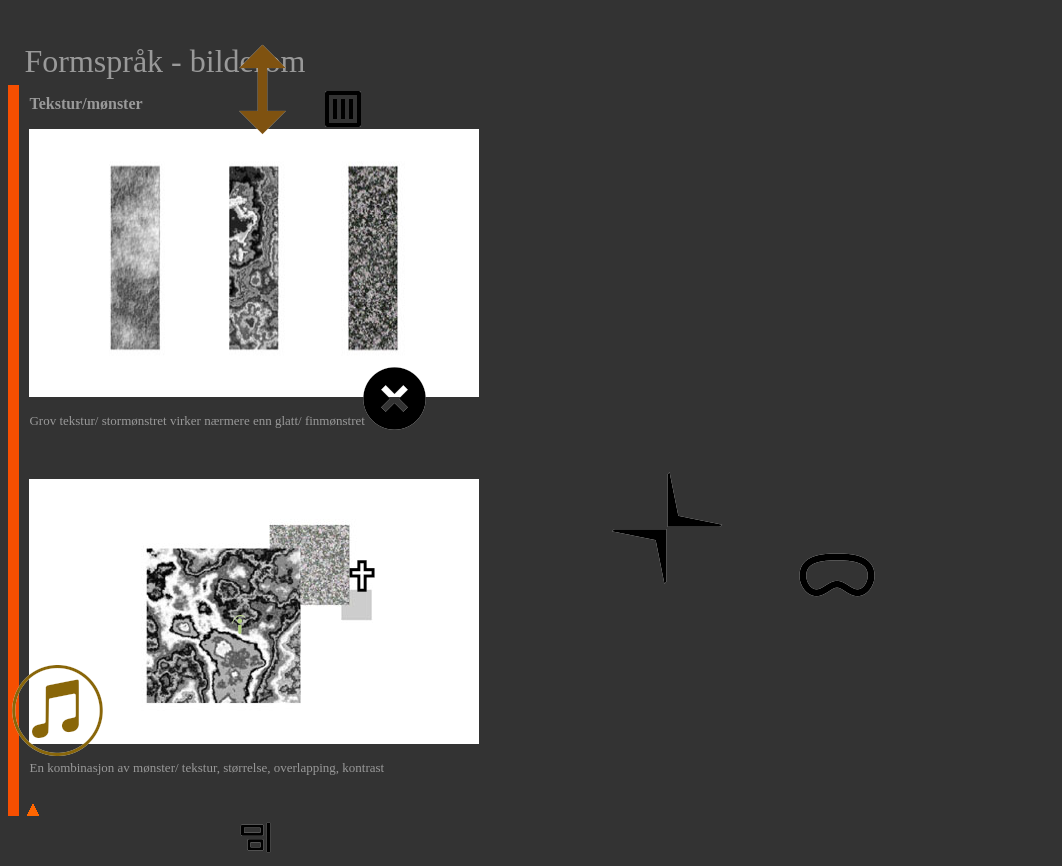 This screenshot has width=1062, height=866. I want to click on polestar electric vehicle brand logo, so click(667, 528).